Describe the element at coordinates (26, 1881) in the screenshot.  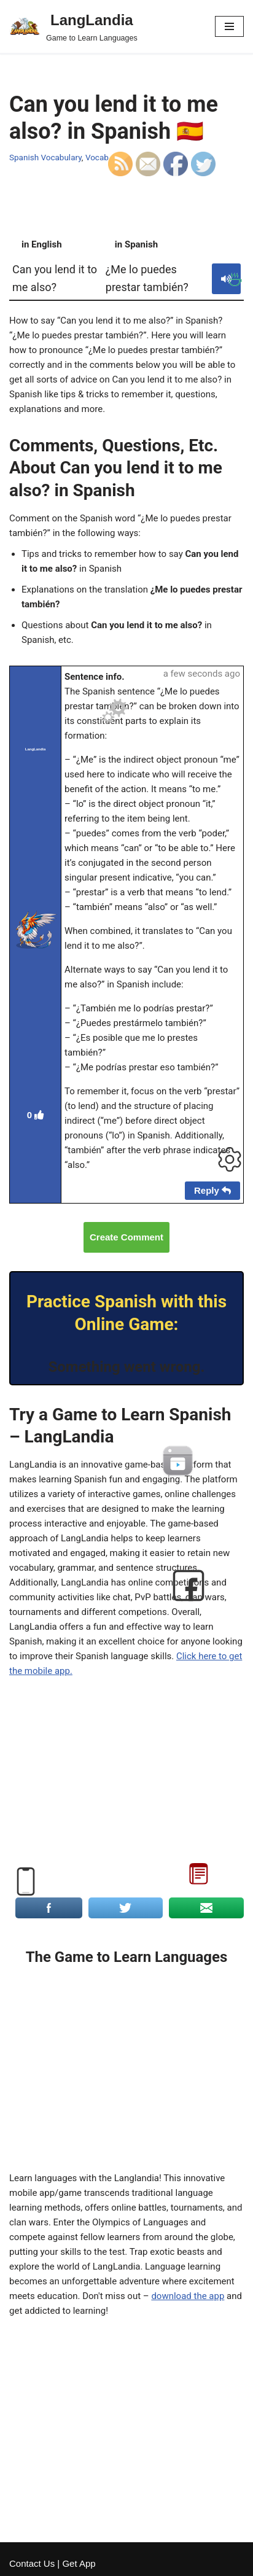
I see `indicates mobile device or smartphone` at that location.